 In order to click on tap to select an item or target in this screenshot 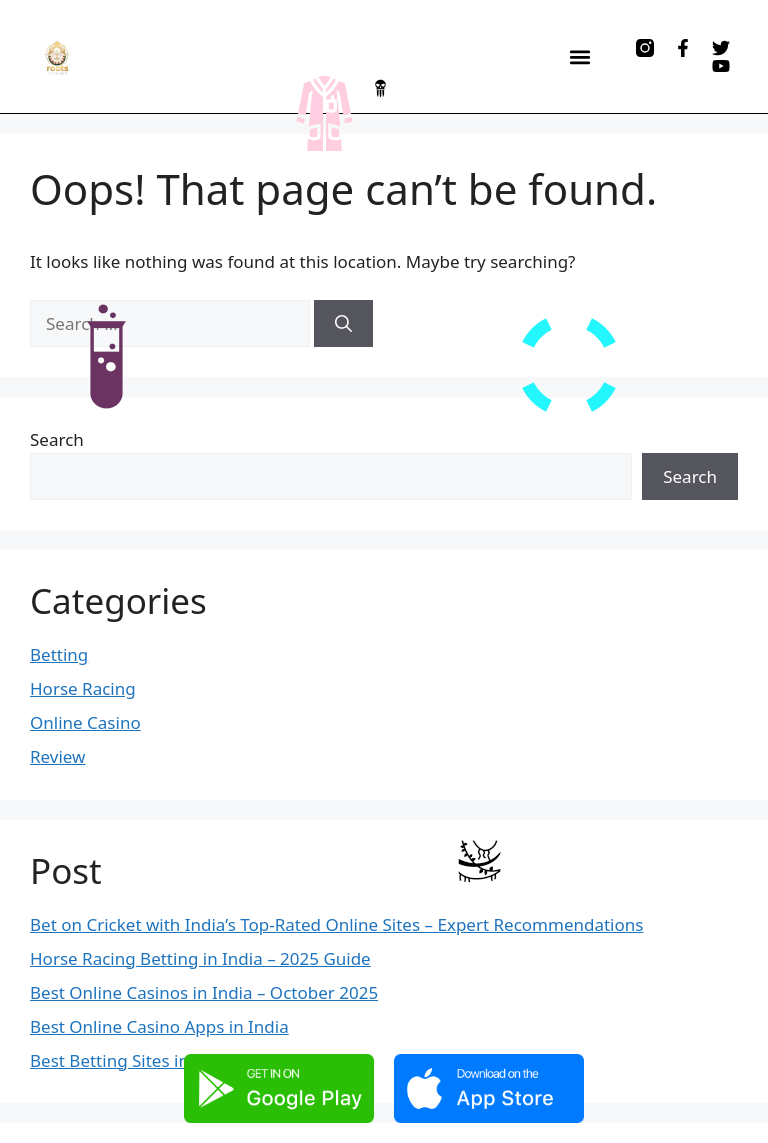, I will do `click(569, 365)`.